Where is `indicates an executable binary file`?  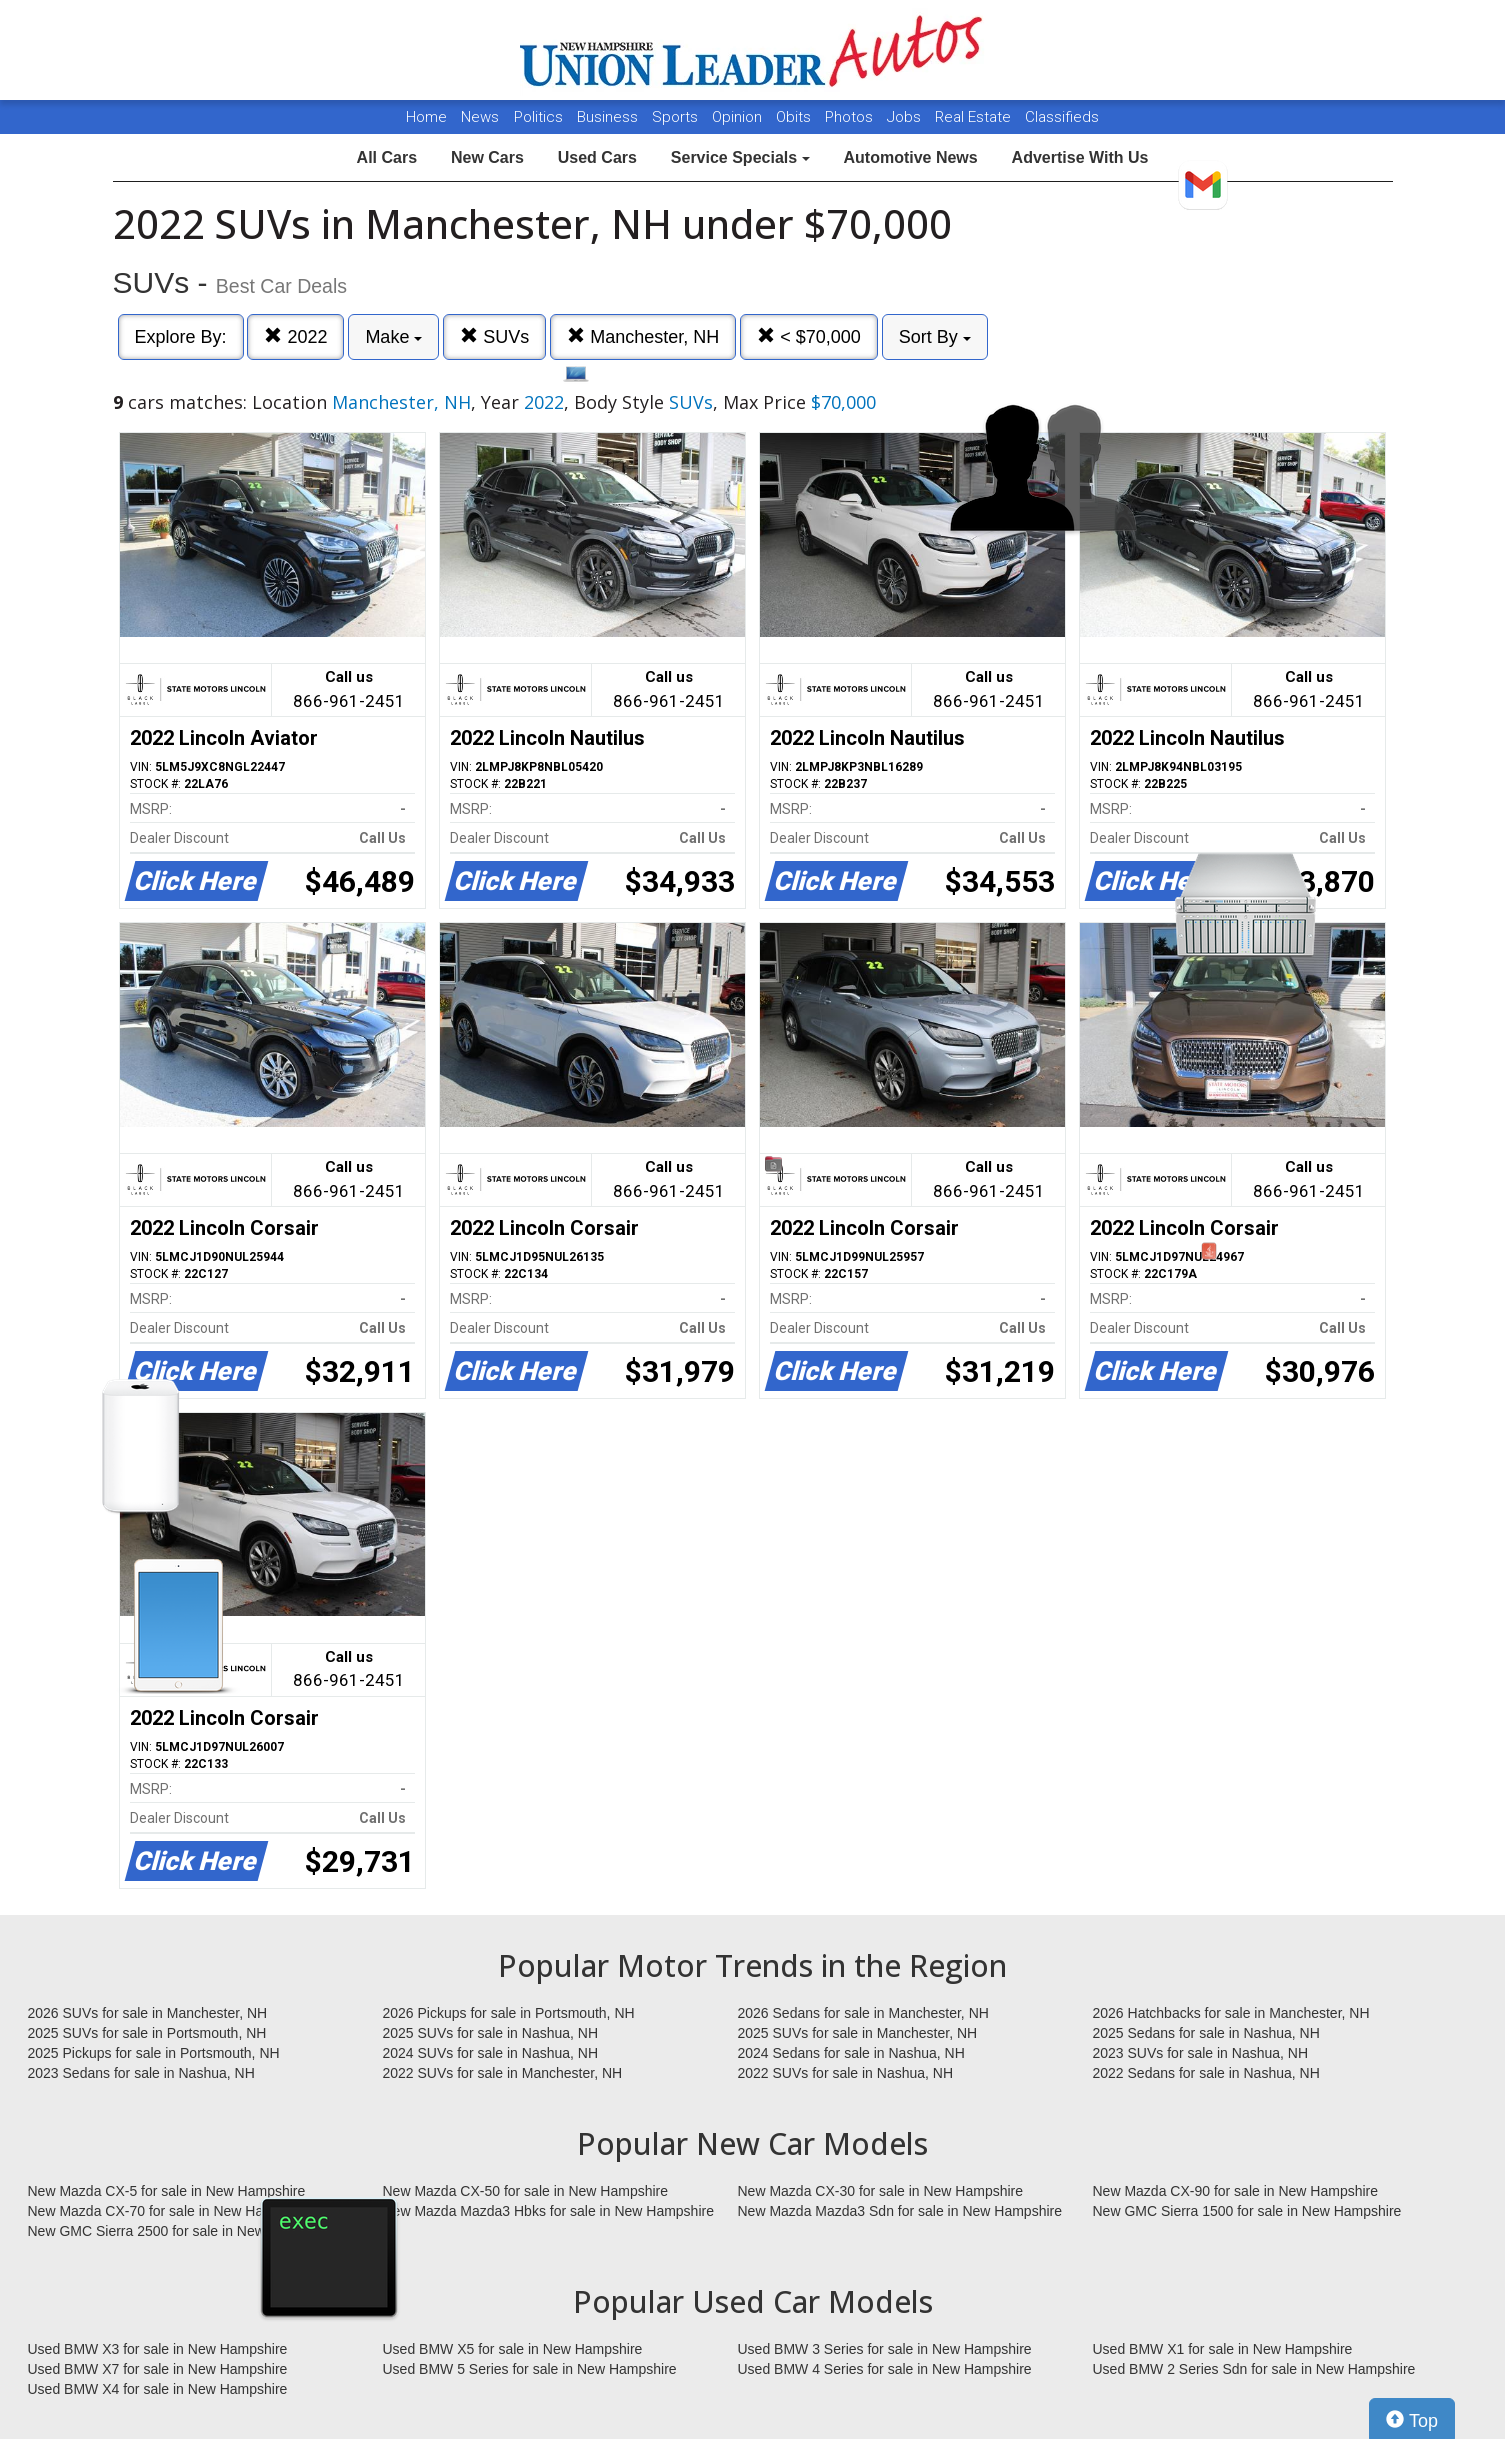 indicates an executable binary file is located at coordinates (329, 2258).